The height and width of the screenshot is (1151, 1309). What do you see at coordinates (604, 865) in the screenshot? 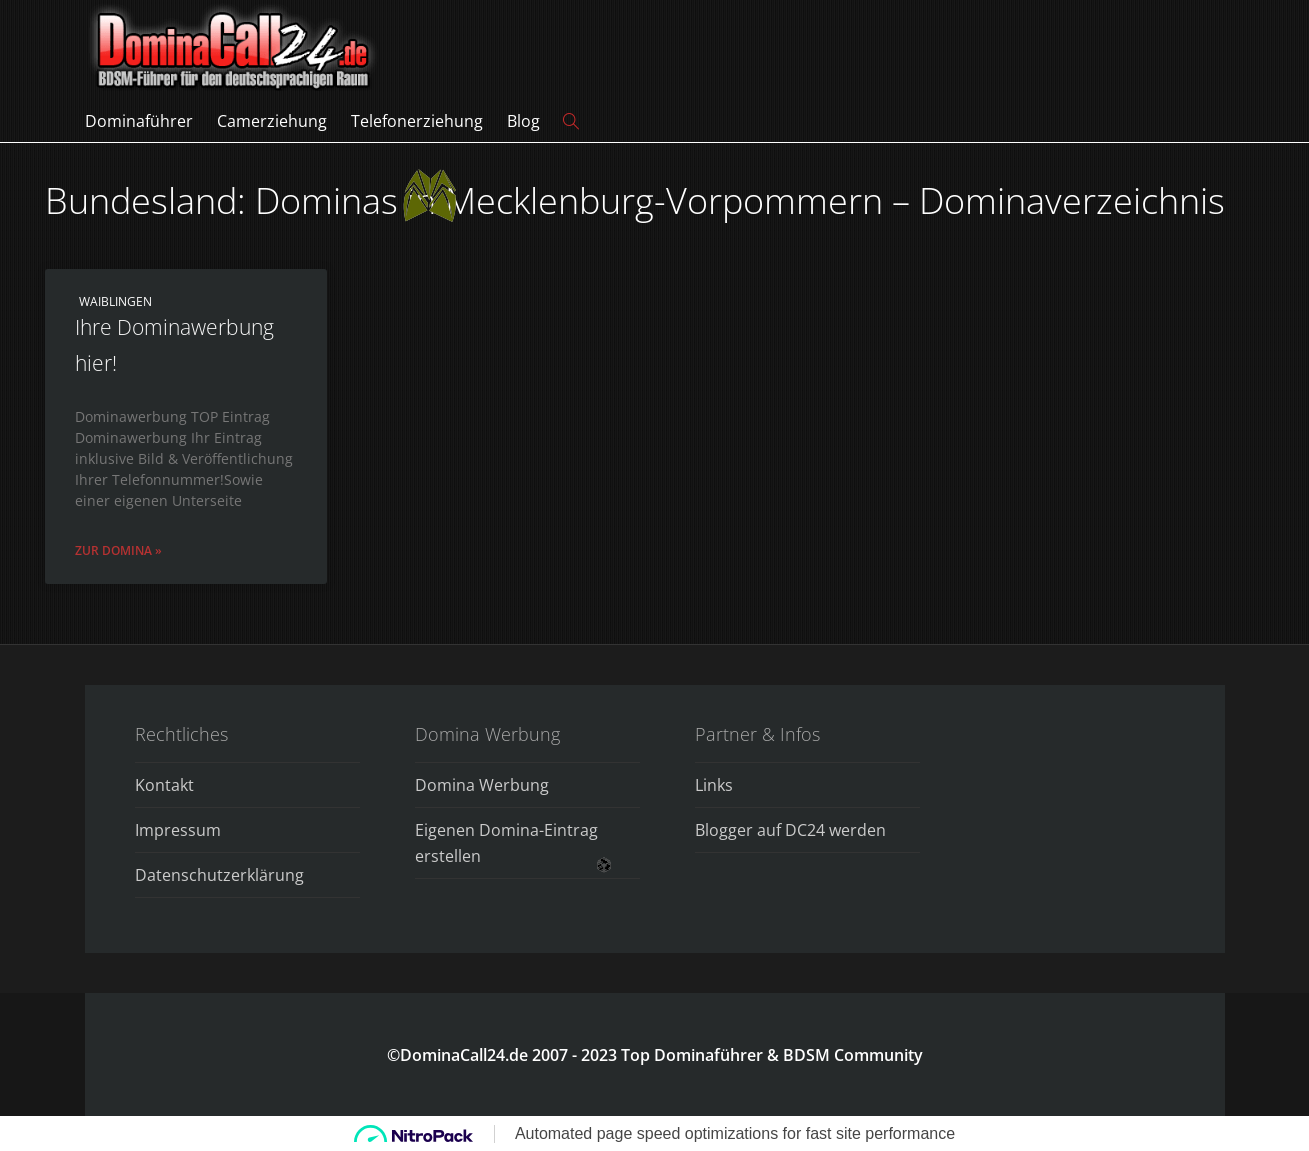
I see `roll the dice or randomize` at bounding box center [604, 865].